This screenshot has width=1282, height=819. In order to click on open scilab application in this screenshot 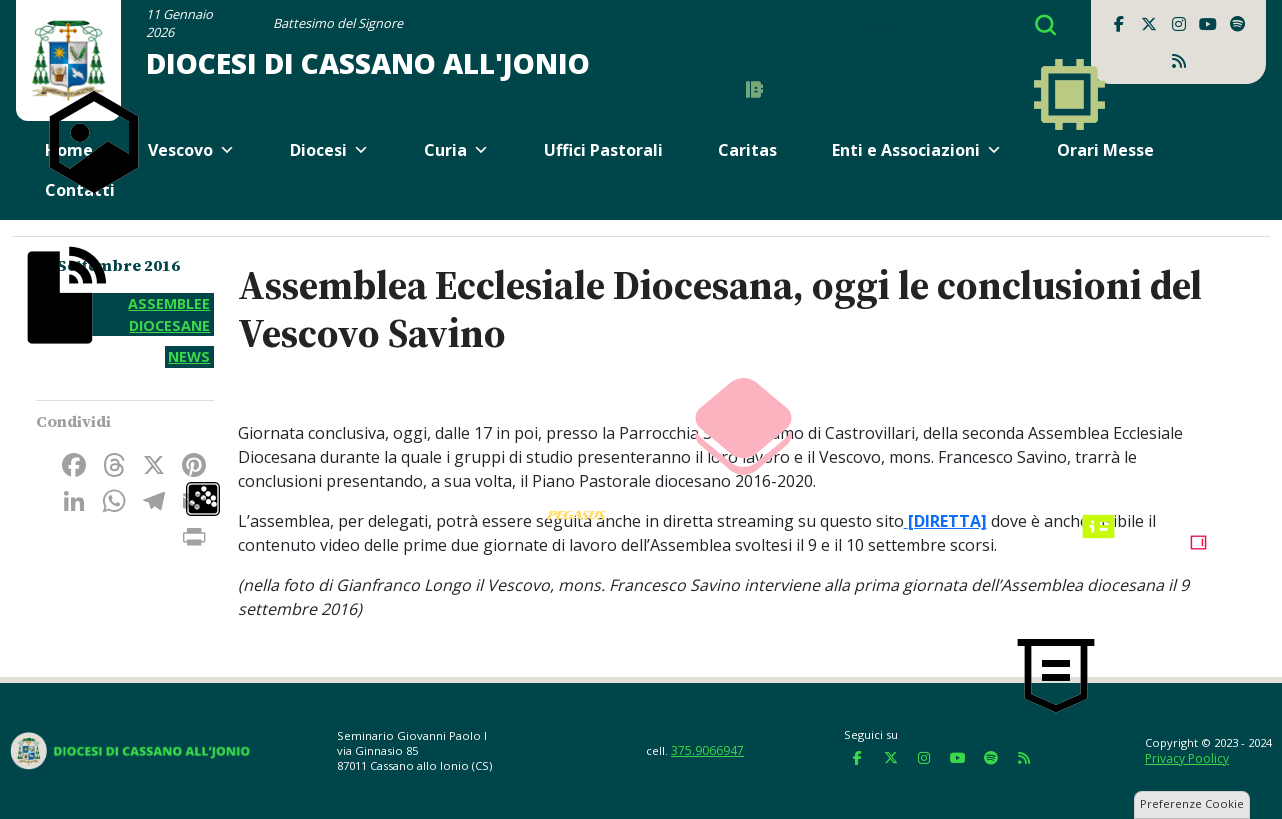, I will do `click(203, 499)`.